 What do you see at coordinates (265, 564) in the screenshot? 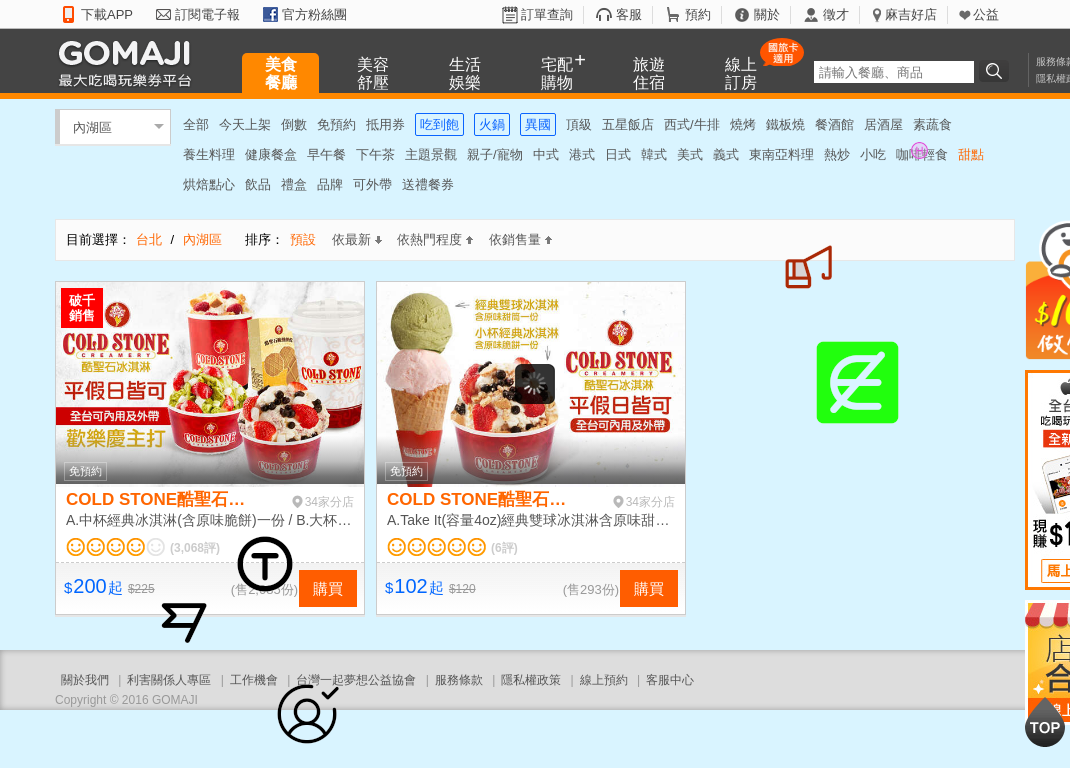
I see `visit thingiverse for 3D printable models` at bounding box center [265, 564].